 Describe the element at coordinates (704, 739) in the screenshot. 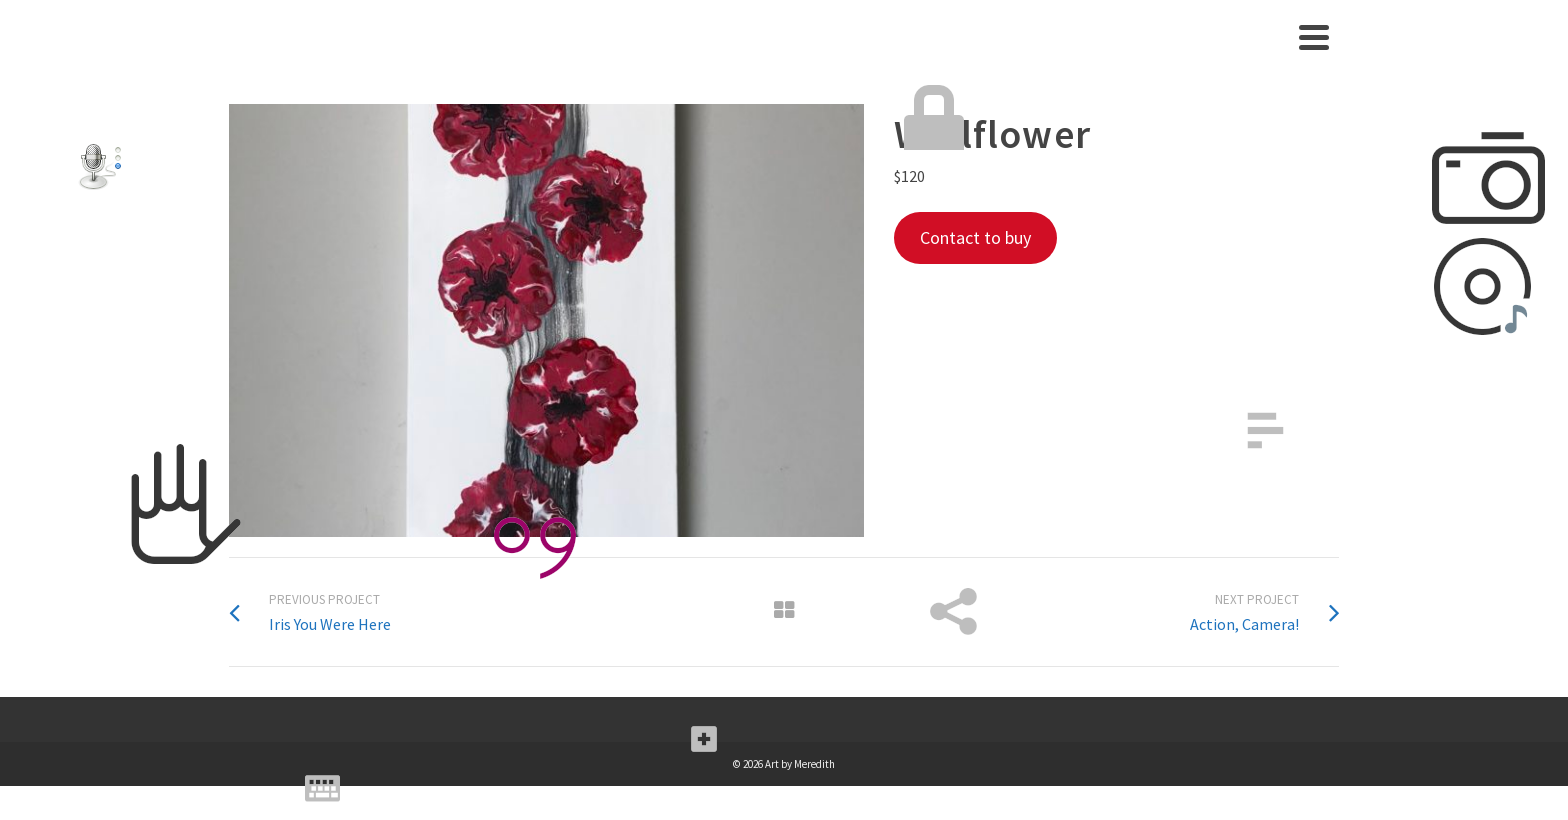

I see `zoom in on the current view` at that location.